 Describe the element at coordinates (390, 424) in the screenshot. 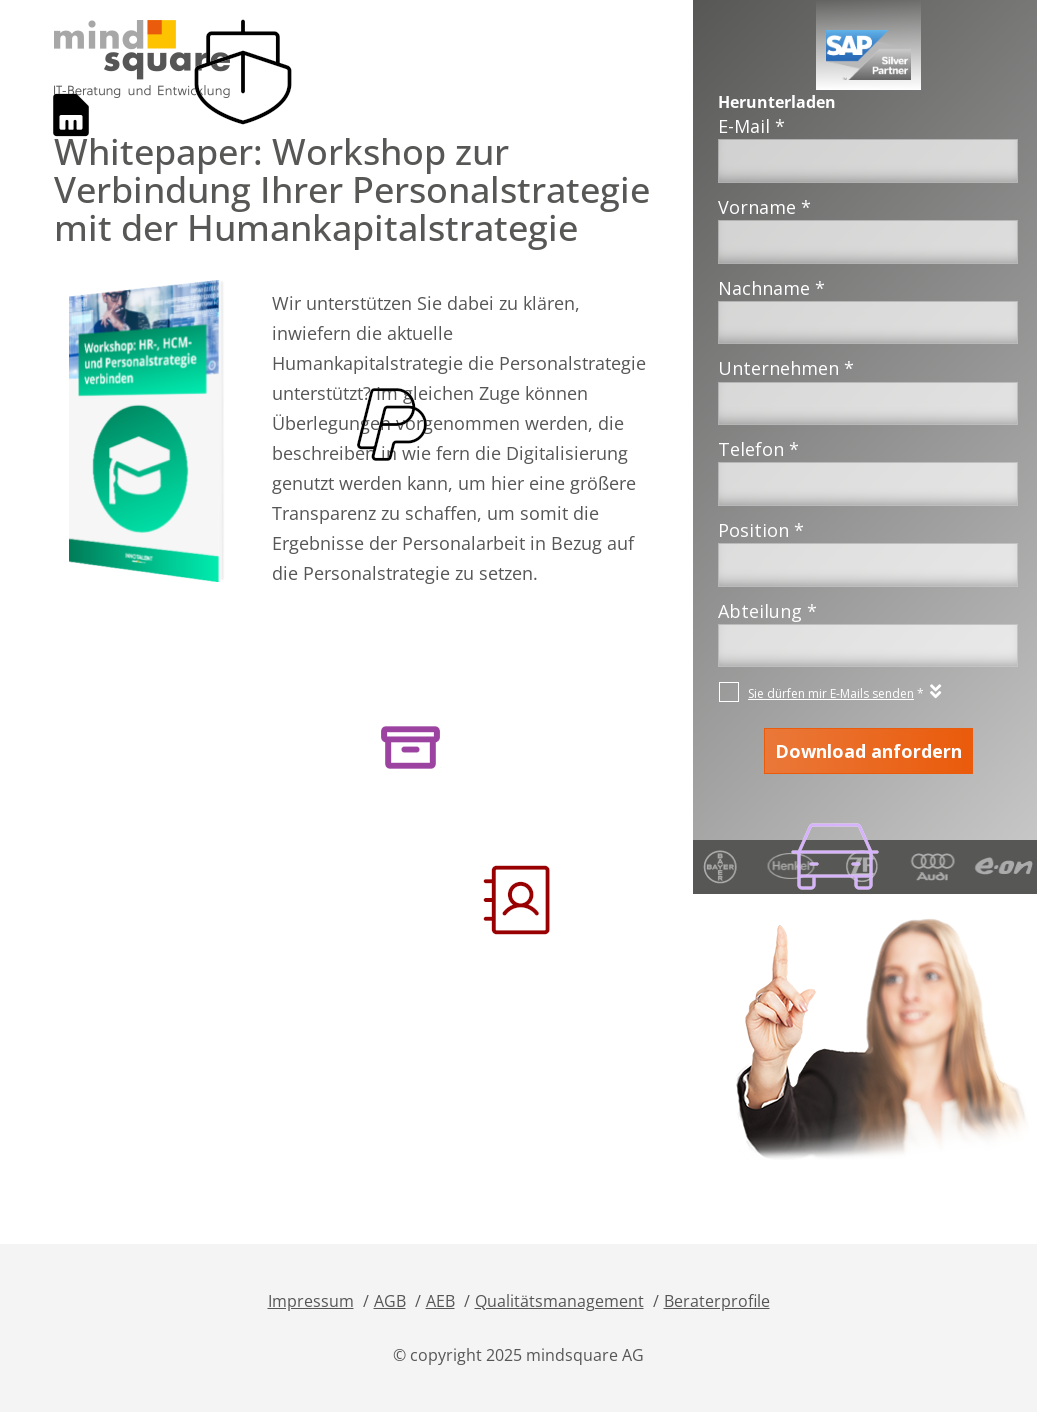

I see `pay with paypal` at that location.